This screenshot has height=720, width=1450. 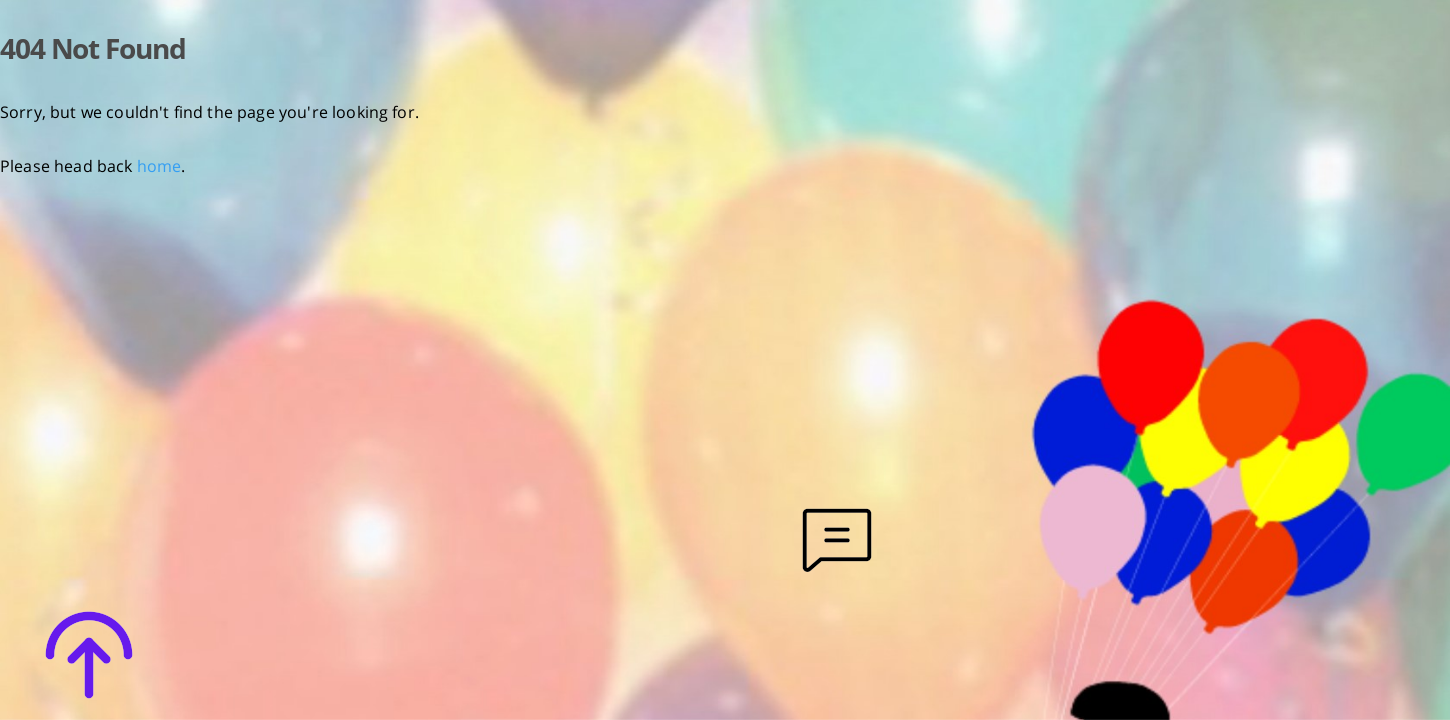 What do you see at coordinates (837, 535) in the screenshot?
I see `open chat or messaging` at bounding box center [837, 535].